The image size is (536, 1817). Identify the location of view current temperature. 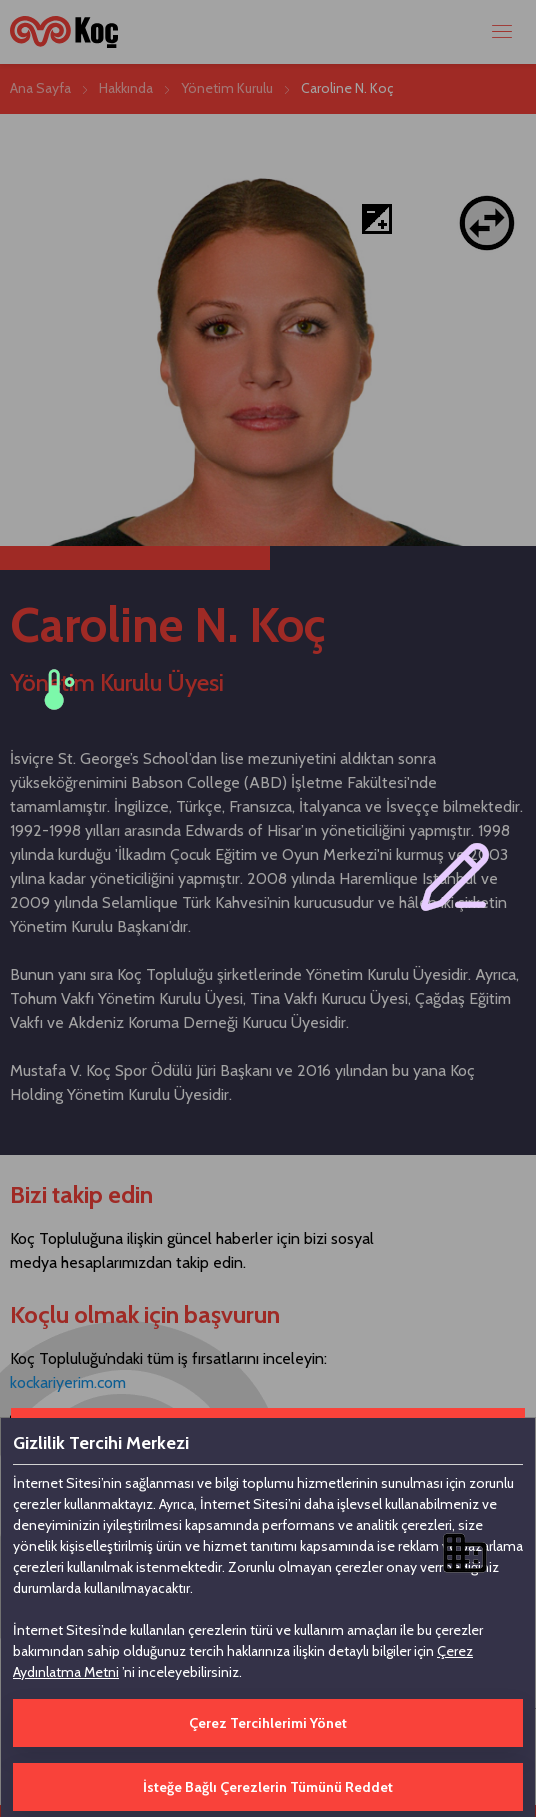
(55, 689).